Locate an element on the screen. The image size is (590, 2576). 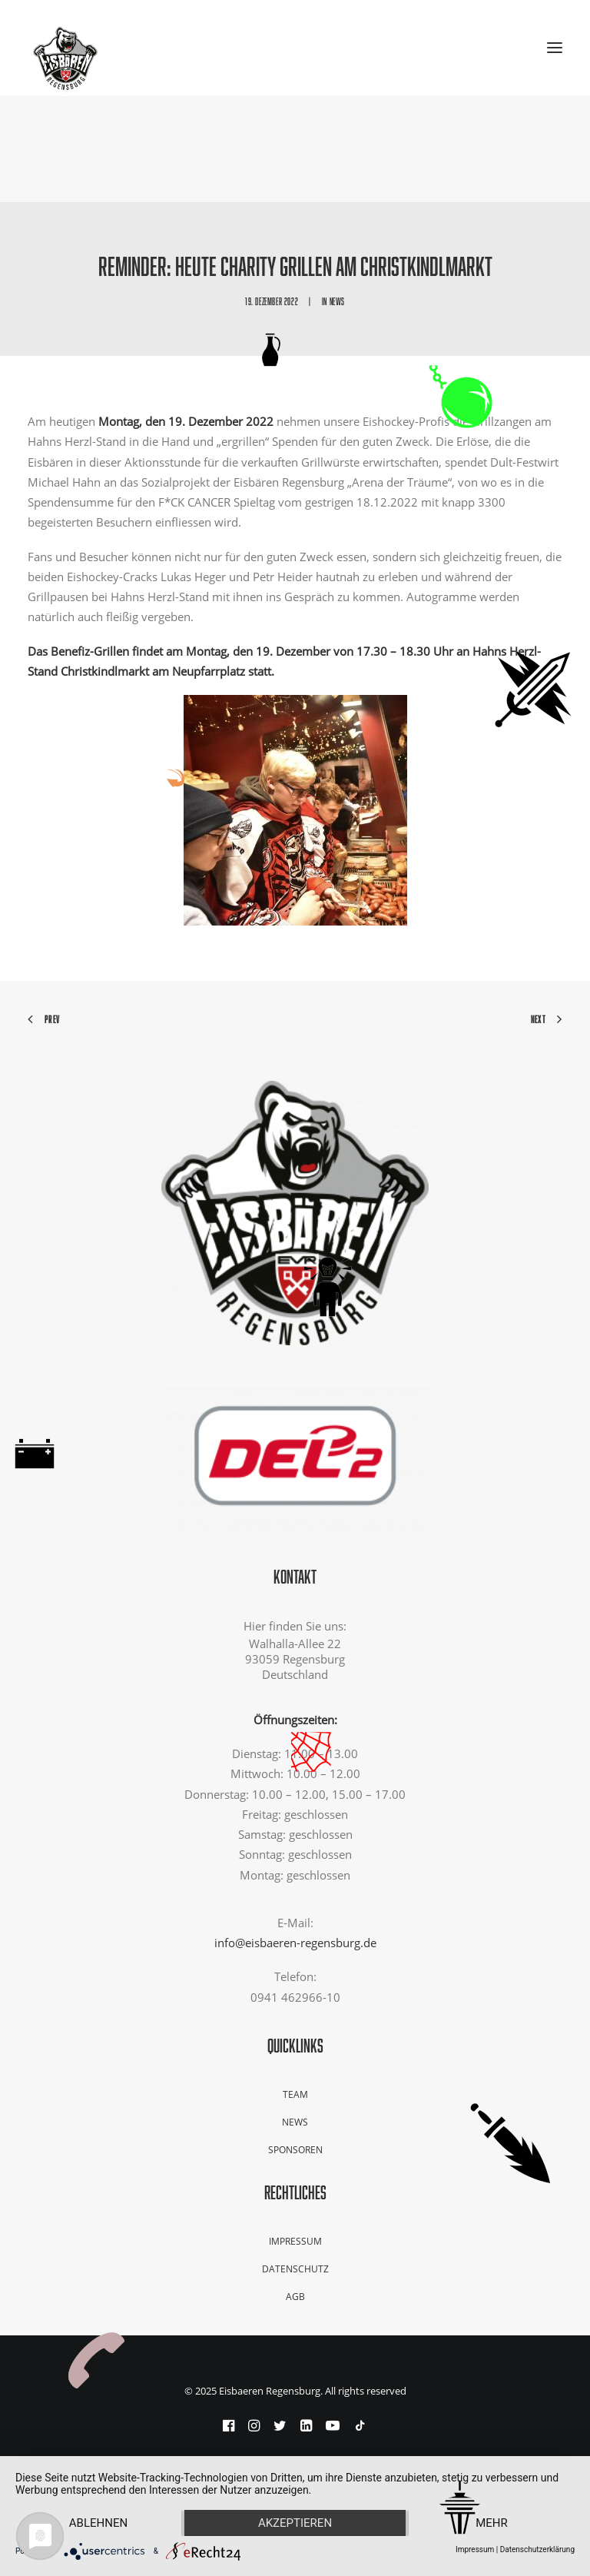
make a phone call is located at coordinates (96, 2360).